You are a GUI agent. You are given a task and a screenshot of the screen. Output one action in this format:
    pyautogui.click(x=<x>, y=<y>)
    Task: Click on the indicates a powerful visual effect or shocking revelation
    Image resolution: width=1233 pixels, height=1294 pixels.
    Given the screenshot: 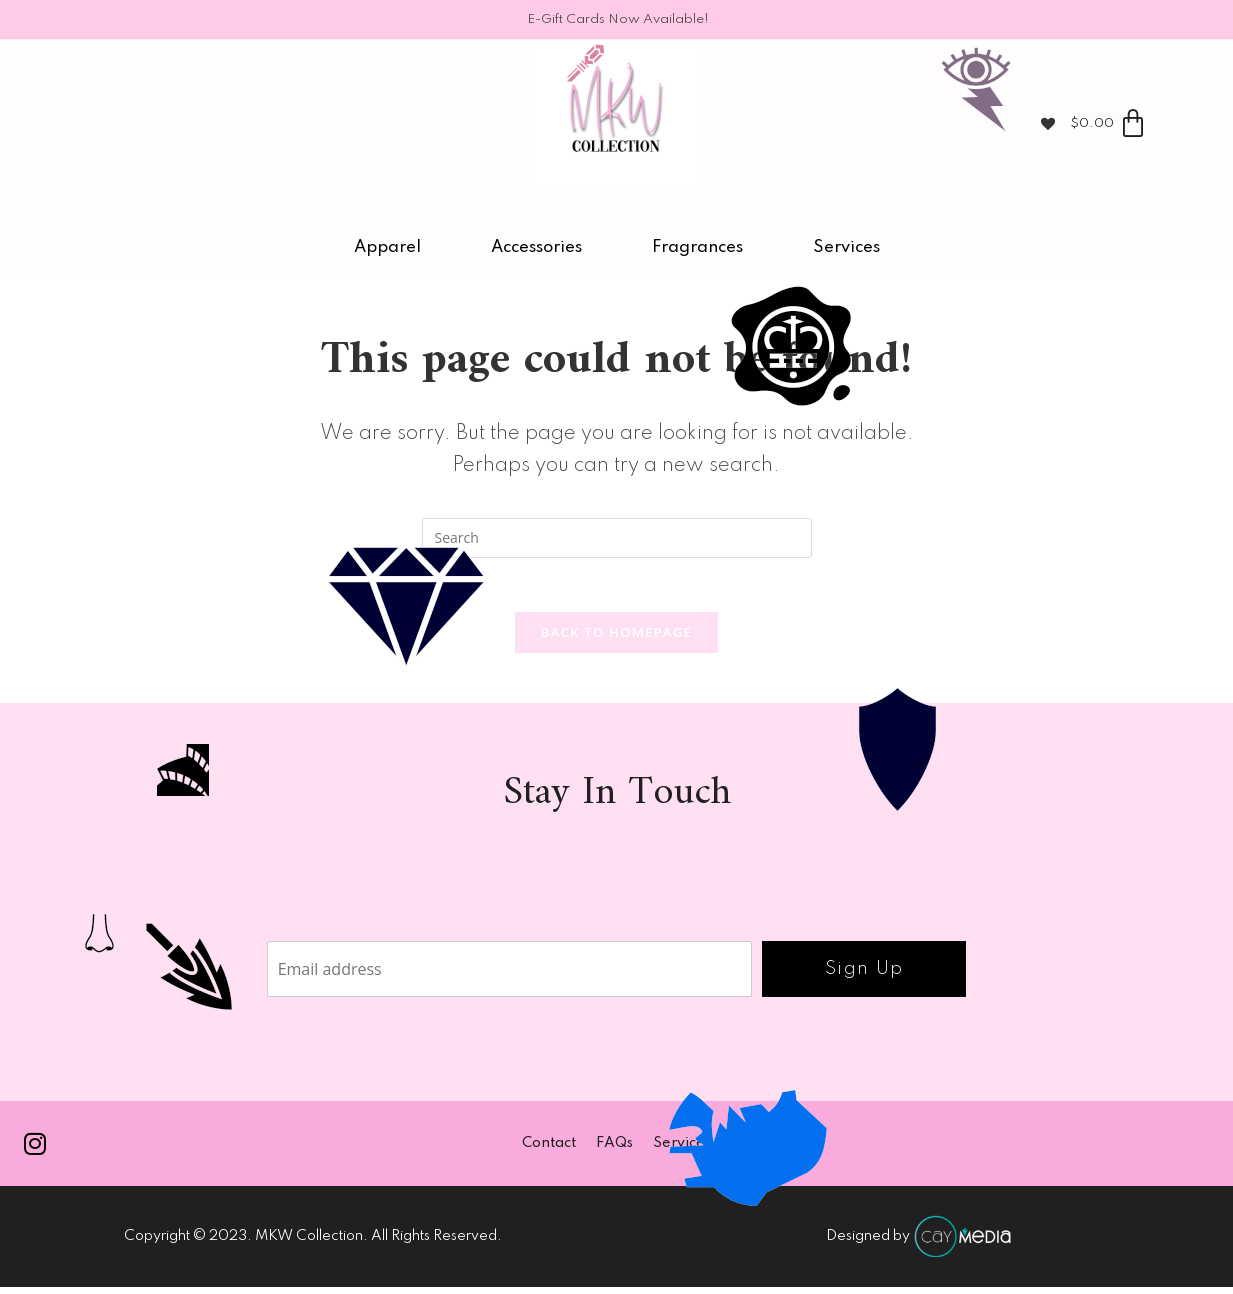 What is the action you would take?
    pyautogui.click(x=977, y=90)
    